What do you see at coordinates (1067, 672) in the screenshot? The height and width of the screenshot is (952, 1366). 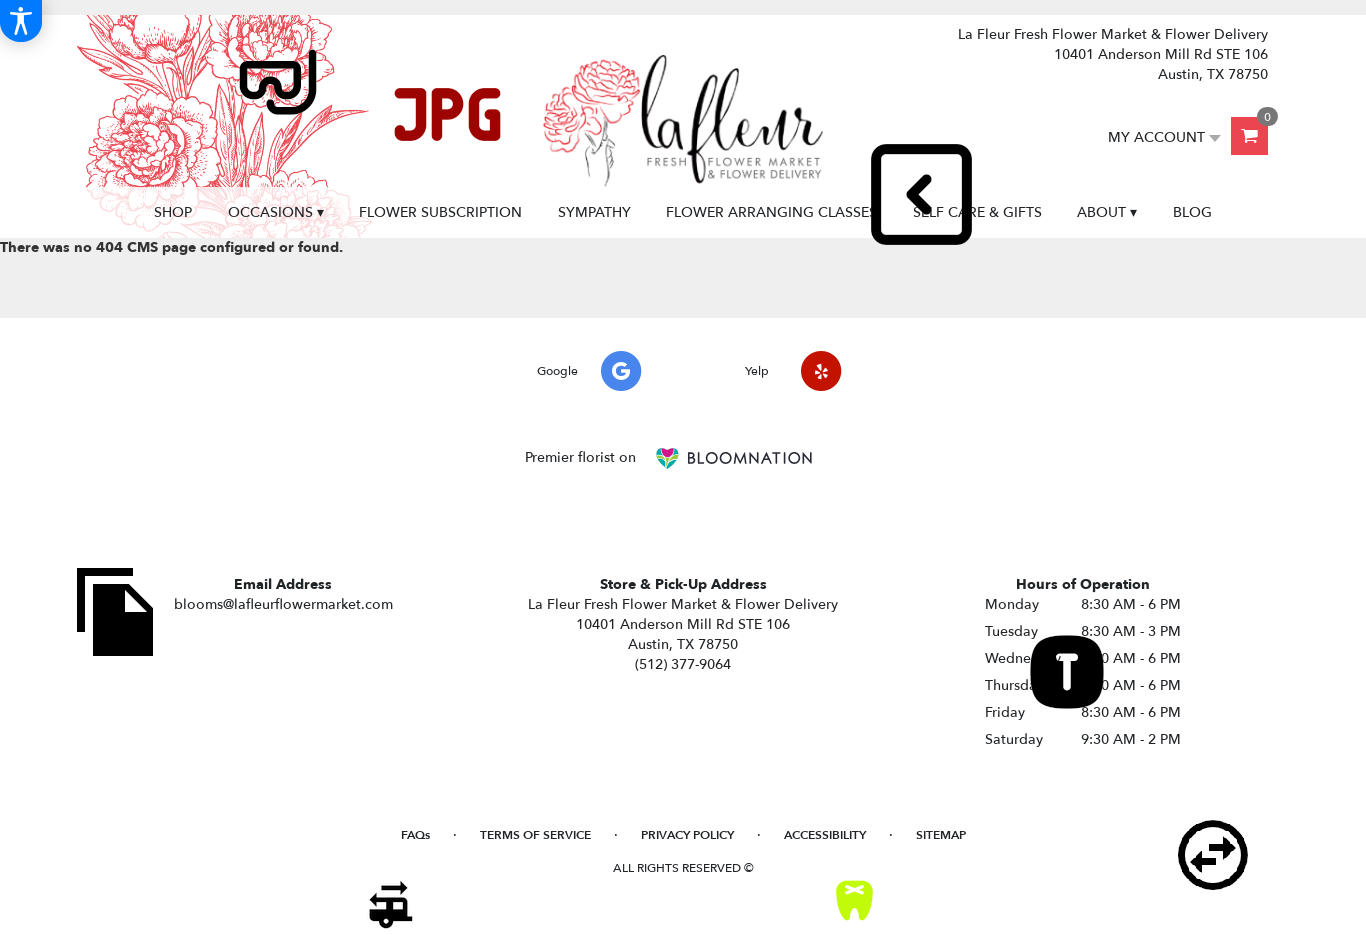 I see `text formatting or typography tool` at bounding box center [1067, 672].